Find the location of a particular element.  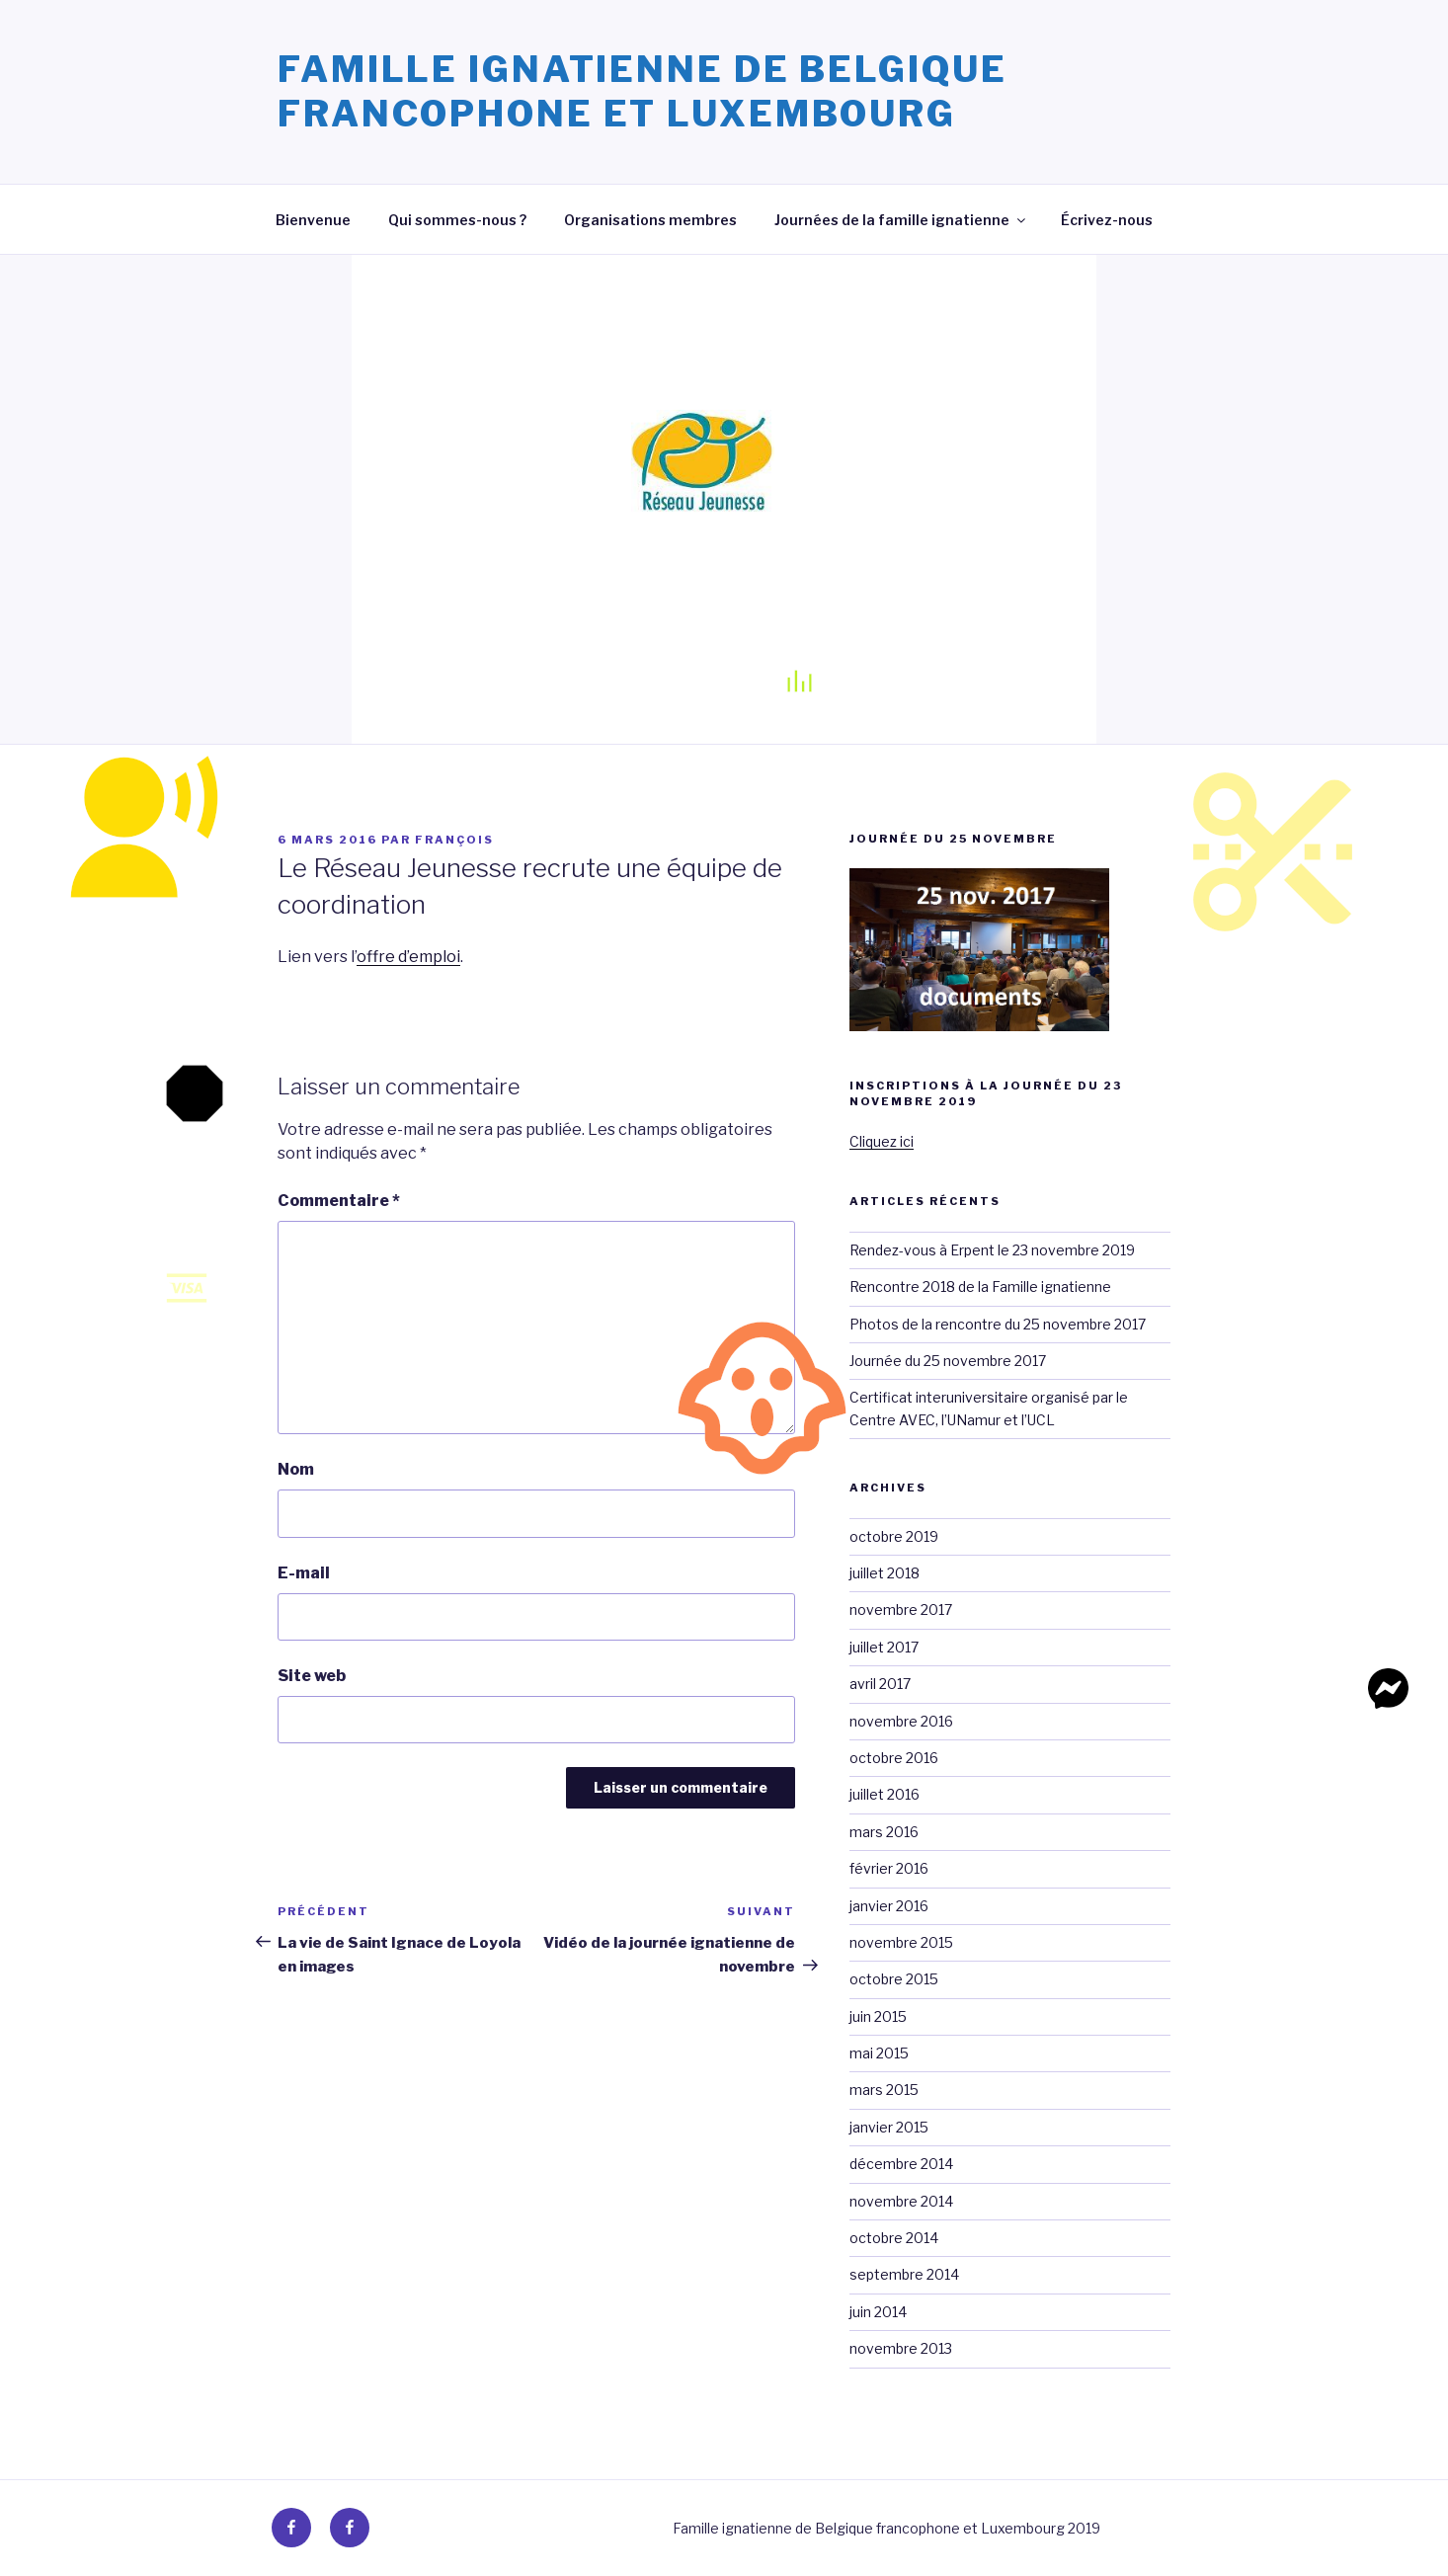

open Facebook Messenger app is located at coordinates (1388, 1688).